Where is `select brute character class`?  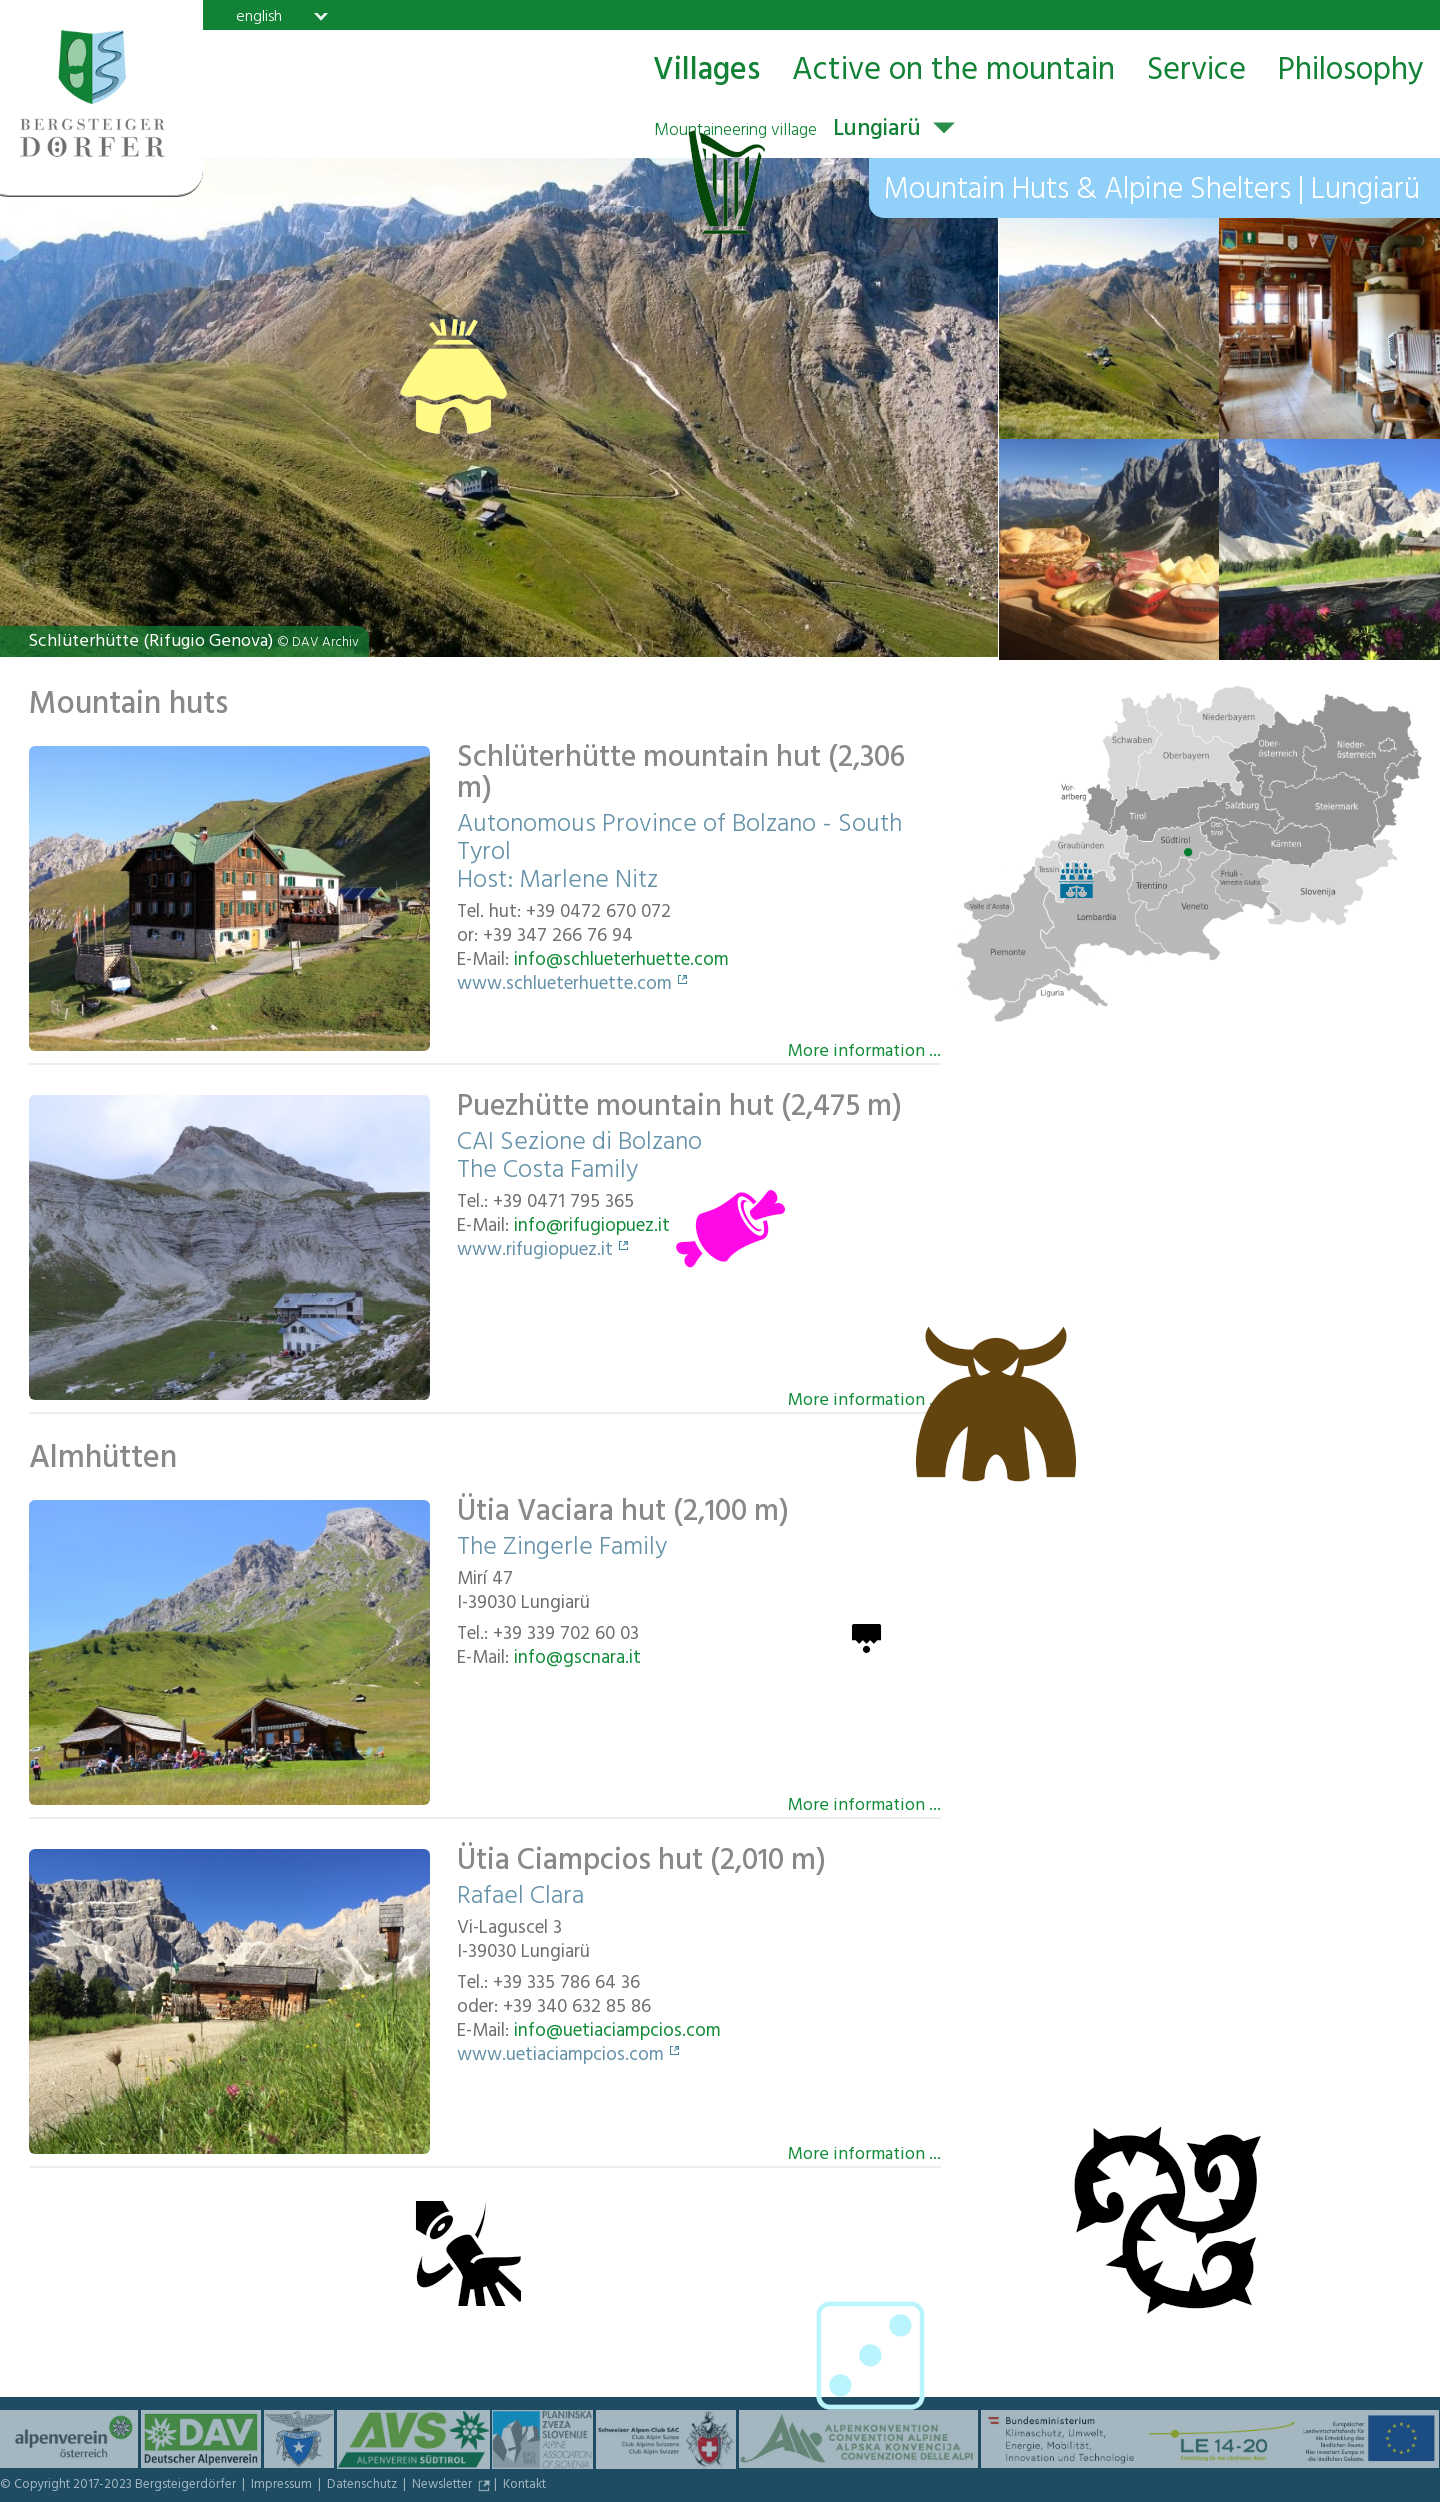 select brute character class is located at coordinates (996, 1404).